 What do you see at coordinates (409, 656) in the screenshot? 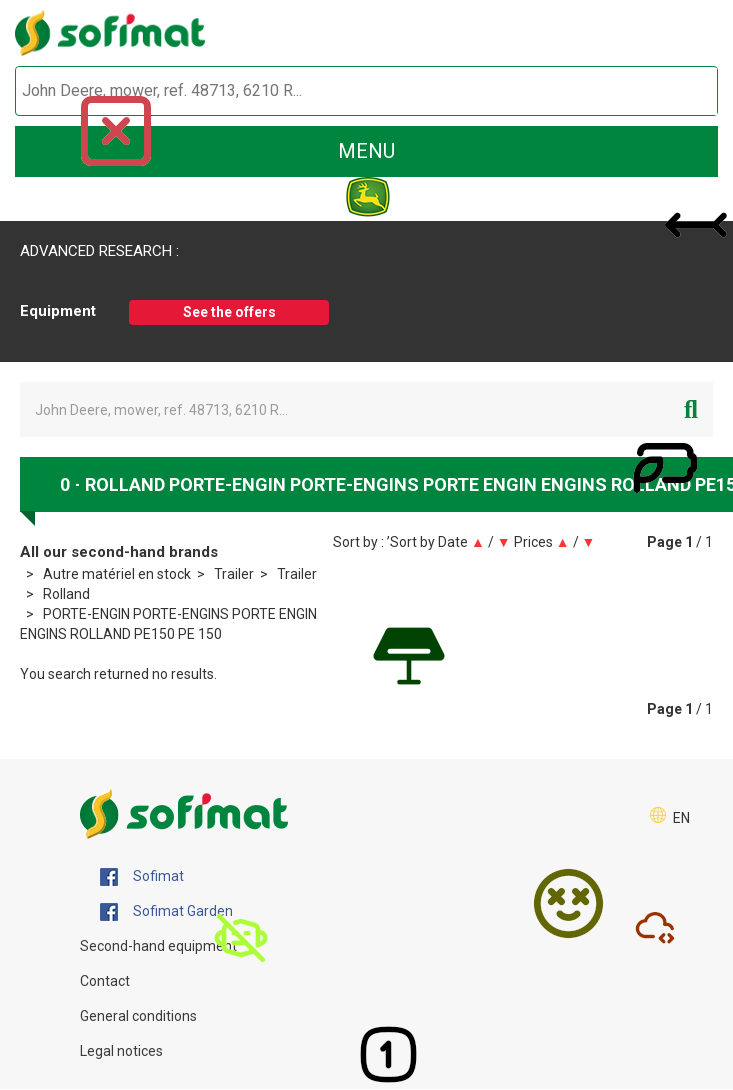
I see `access presentation or speaker mode` at bounding box center [409, 656].